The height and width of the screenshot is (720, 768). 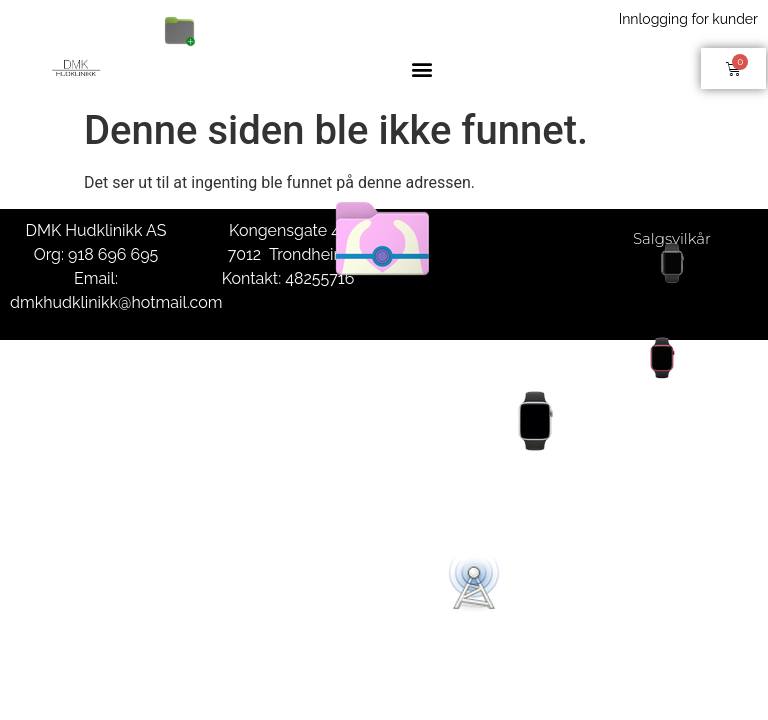 What do you see at coordinates (535, 421) in the screenshot?
I see `manage your connected Apple Watch SE` at bounding box center [535, 421].